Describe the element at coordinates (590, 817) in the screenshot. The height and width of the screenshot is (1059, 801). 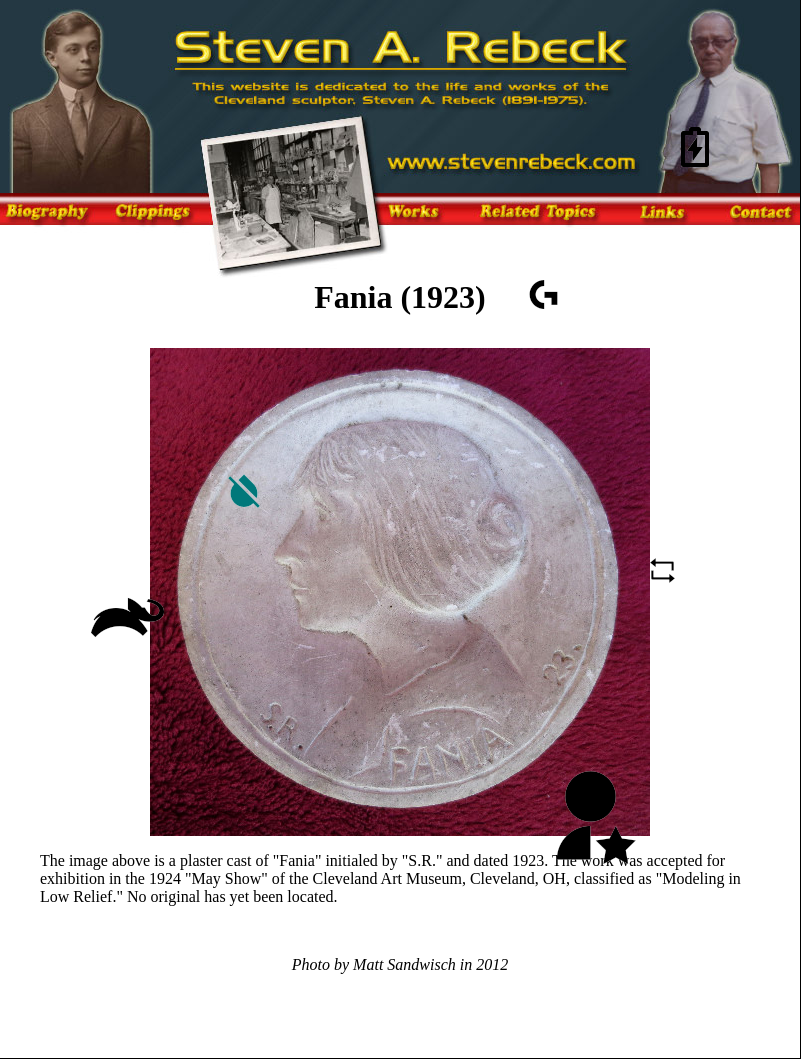
I see `view favorite or starred user` at that location.